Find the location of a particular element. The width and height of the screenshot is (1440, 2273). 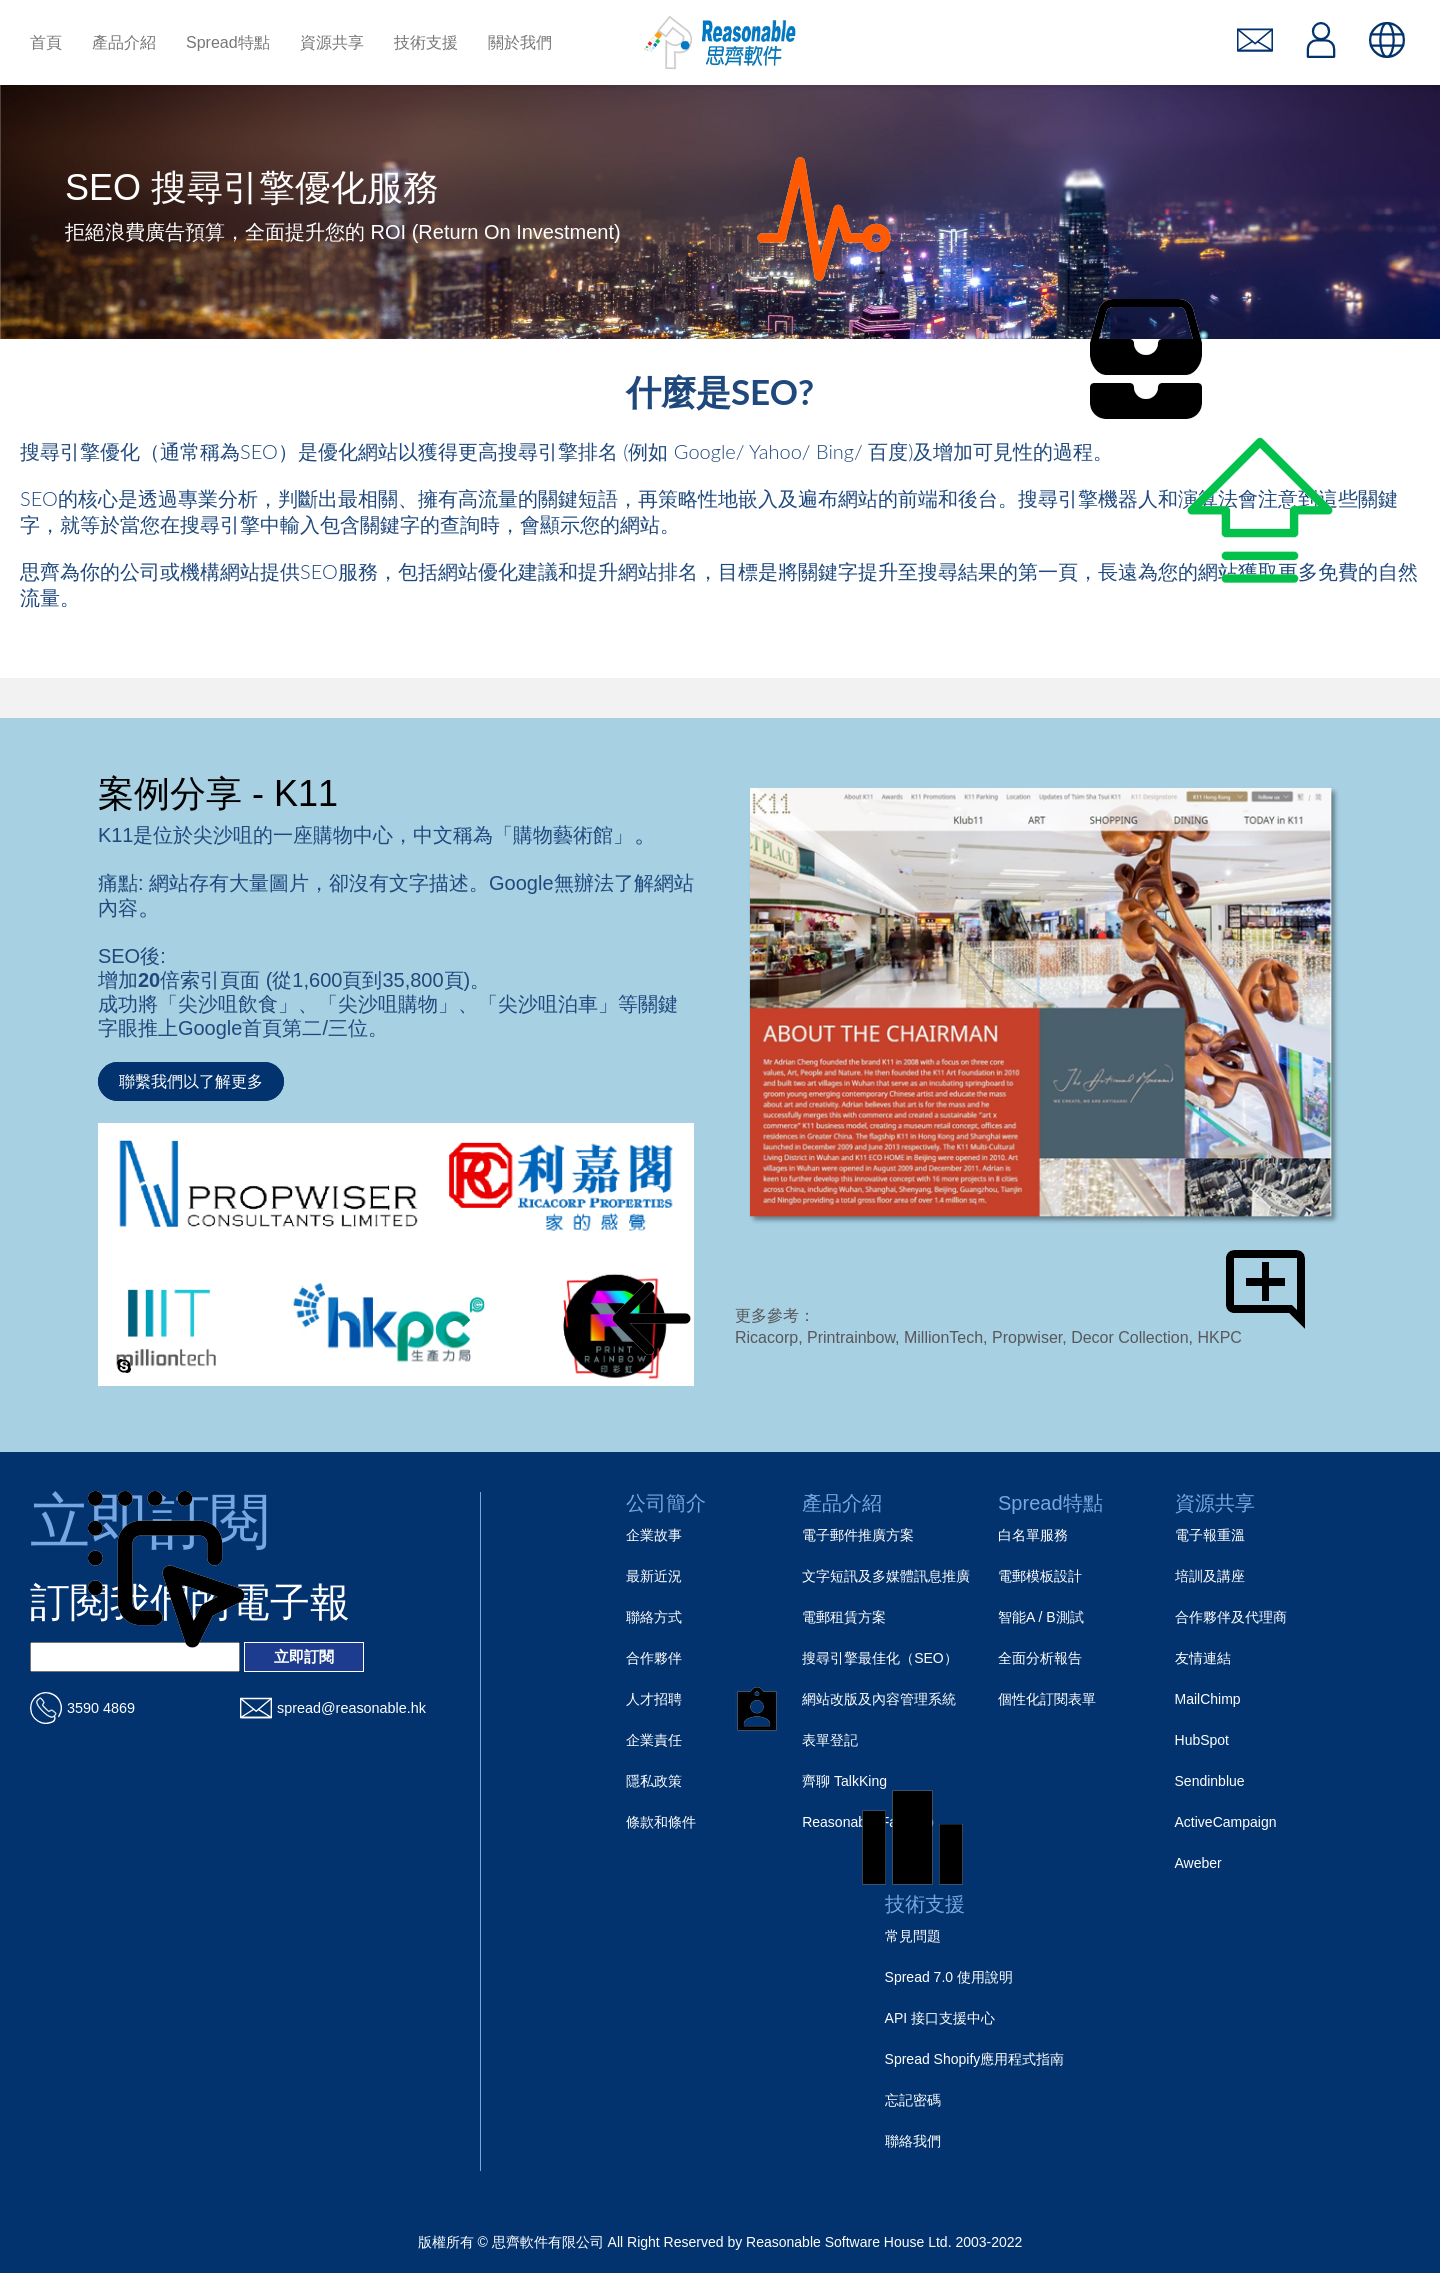

upload file or content is located at coordinates (1260, 516).